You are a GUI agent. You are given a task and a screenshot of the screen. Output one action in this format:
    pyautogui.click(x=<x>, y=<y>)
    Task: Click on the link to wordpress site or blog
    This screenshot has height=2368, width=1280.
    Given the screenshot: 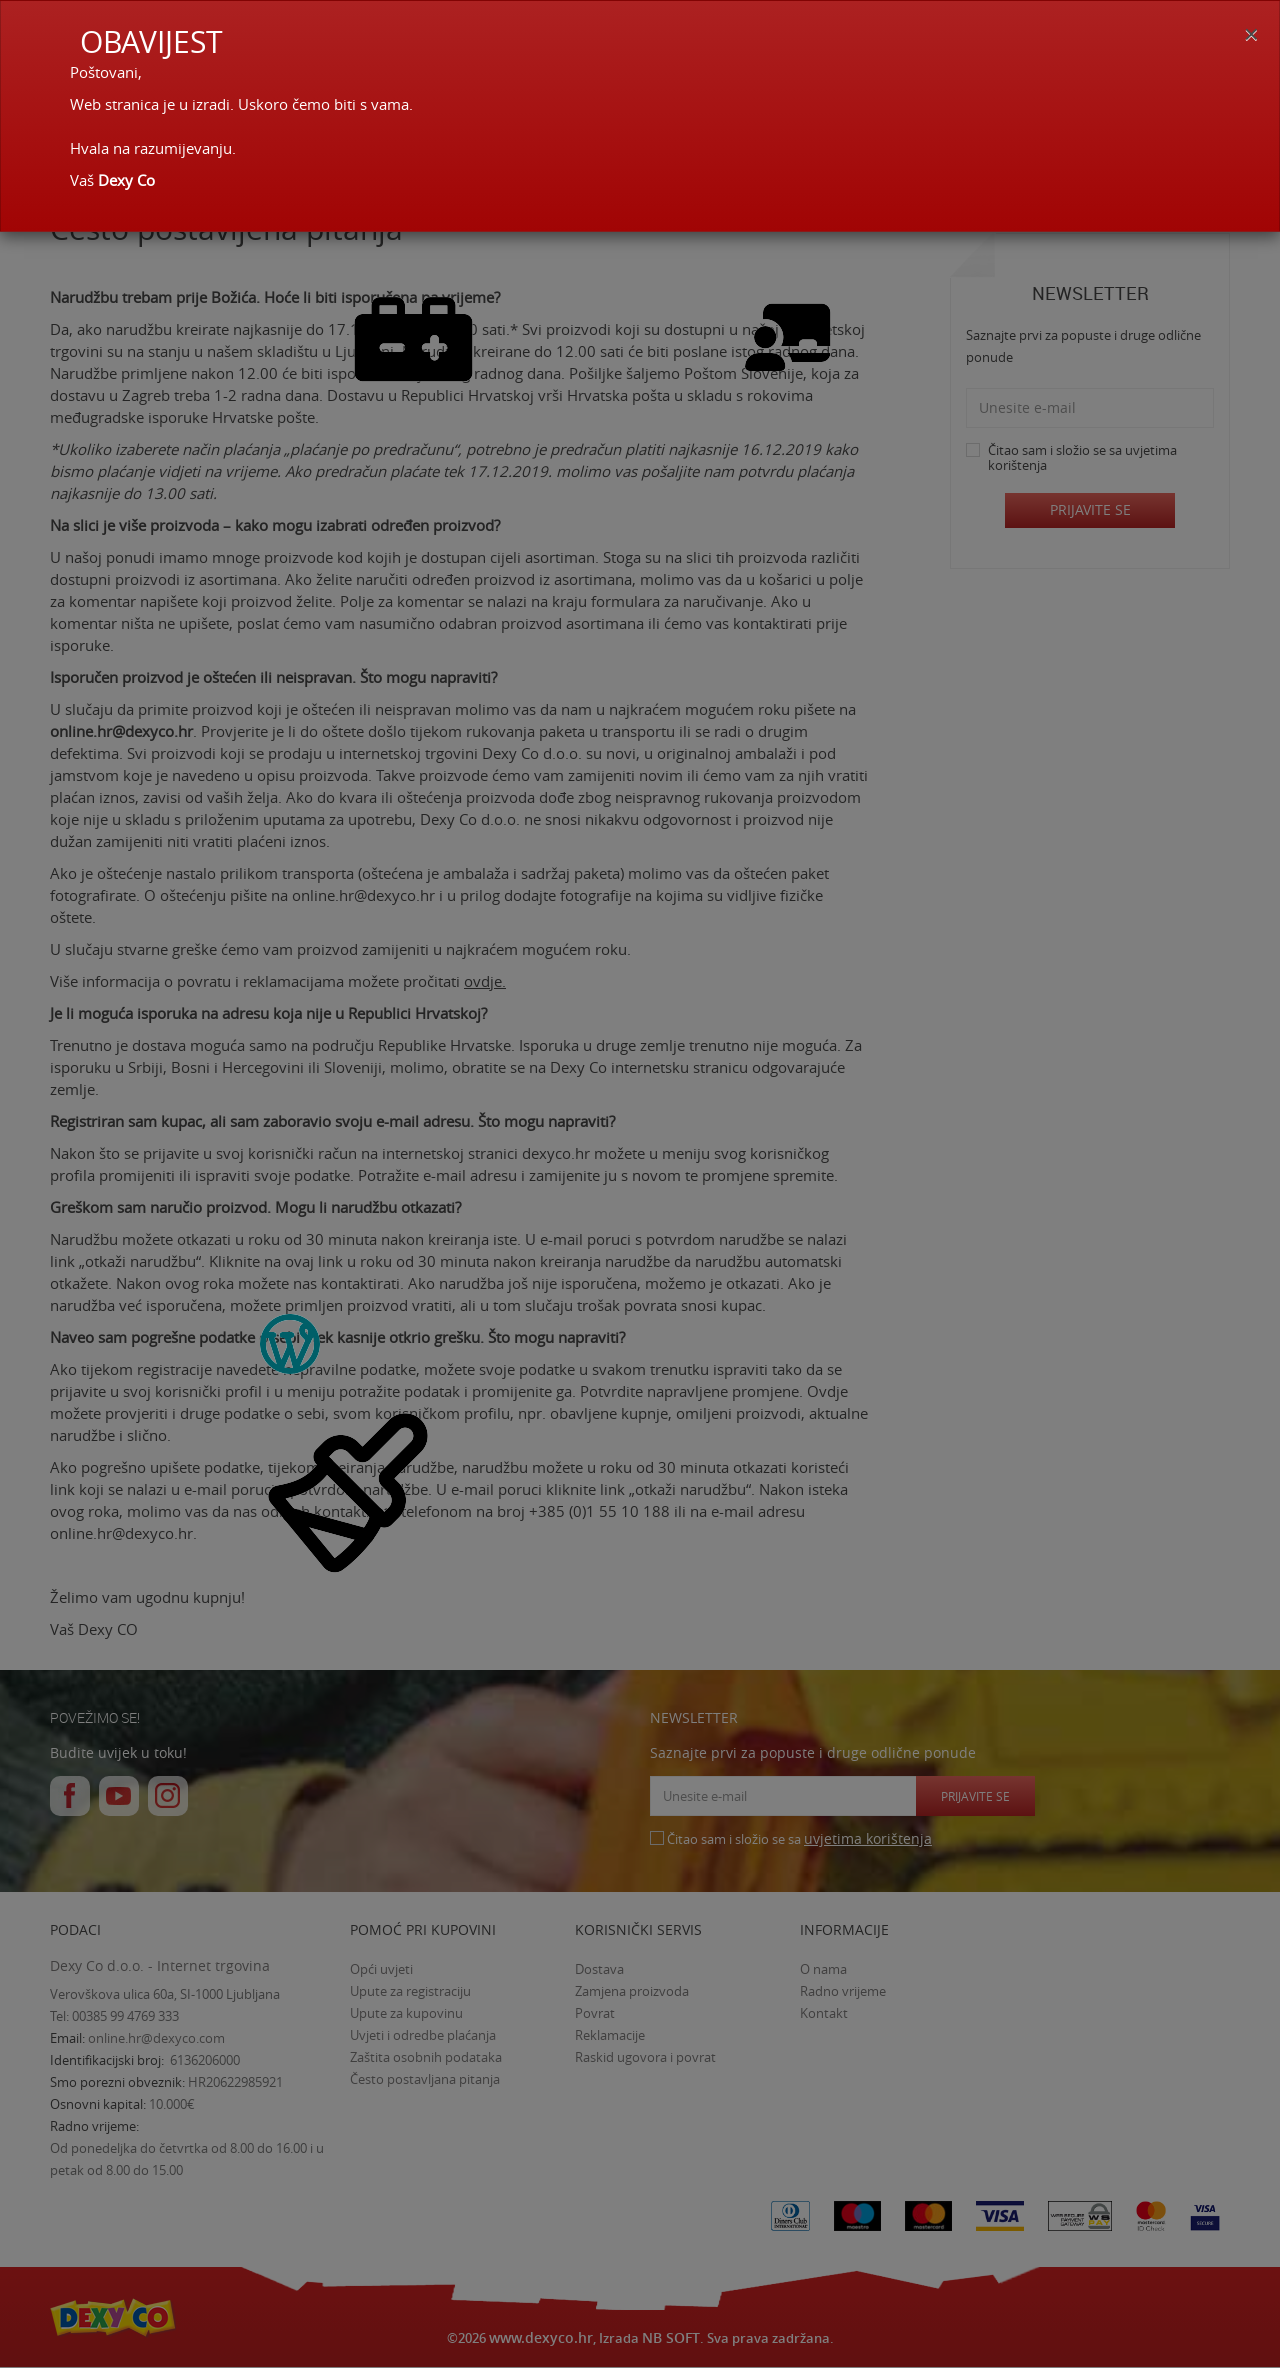 What is the action you would take?
    pyautogui.click(x=290, y=1344)
    